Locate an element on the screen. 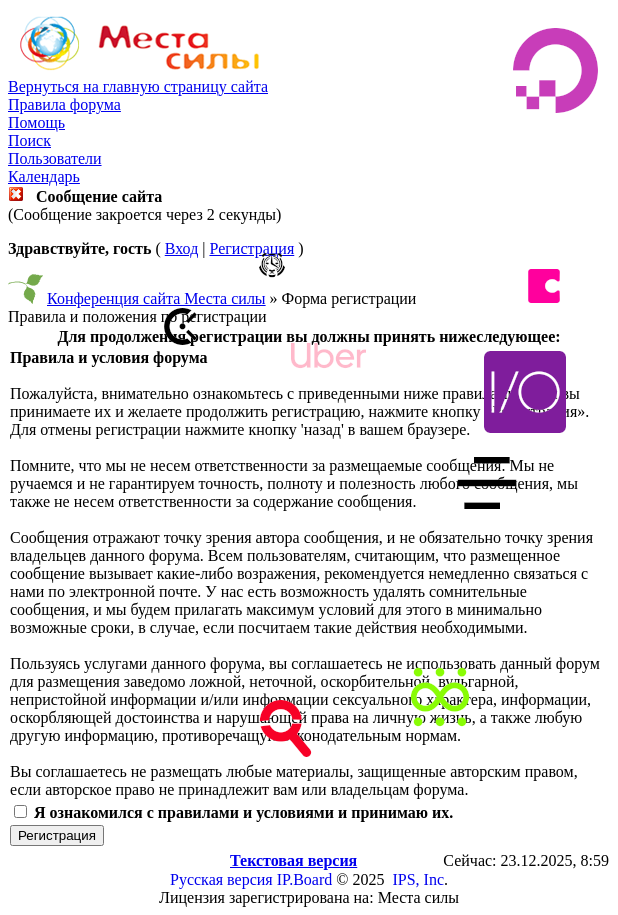  webdriverio automation framework logo is located at coordinates (525, 392).